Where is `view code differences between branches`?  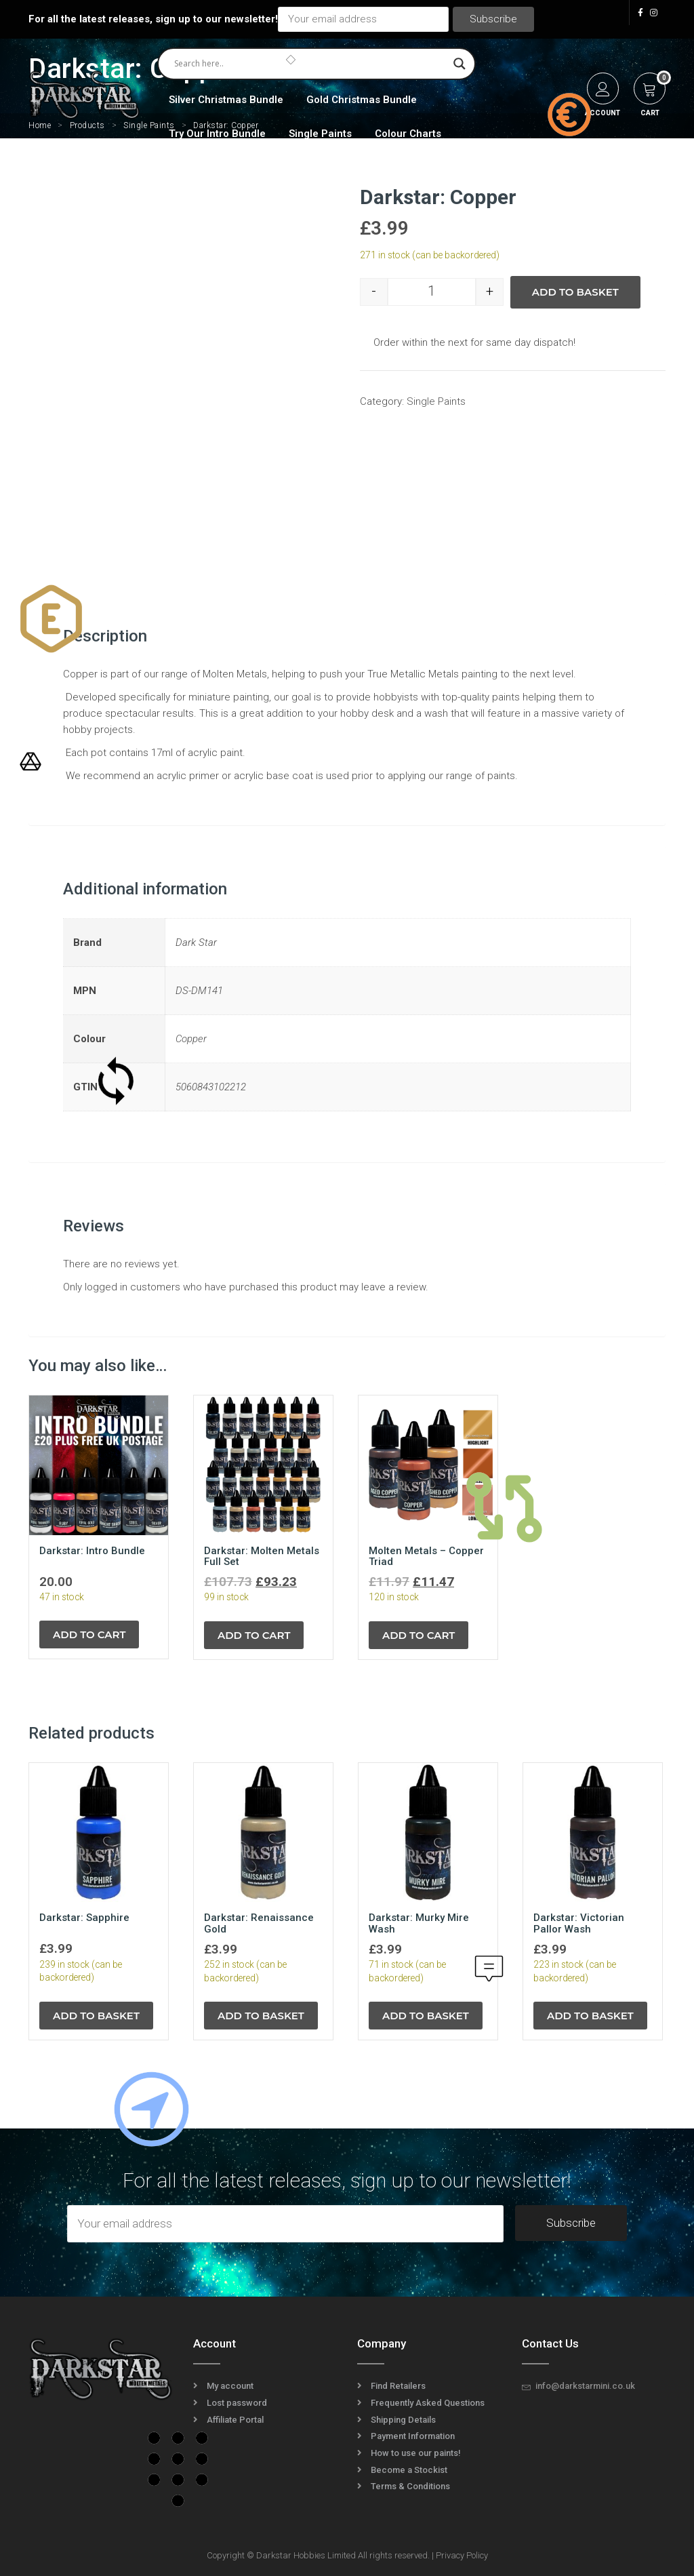
view code differences between branches is located at coordinates (504, 1507).